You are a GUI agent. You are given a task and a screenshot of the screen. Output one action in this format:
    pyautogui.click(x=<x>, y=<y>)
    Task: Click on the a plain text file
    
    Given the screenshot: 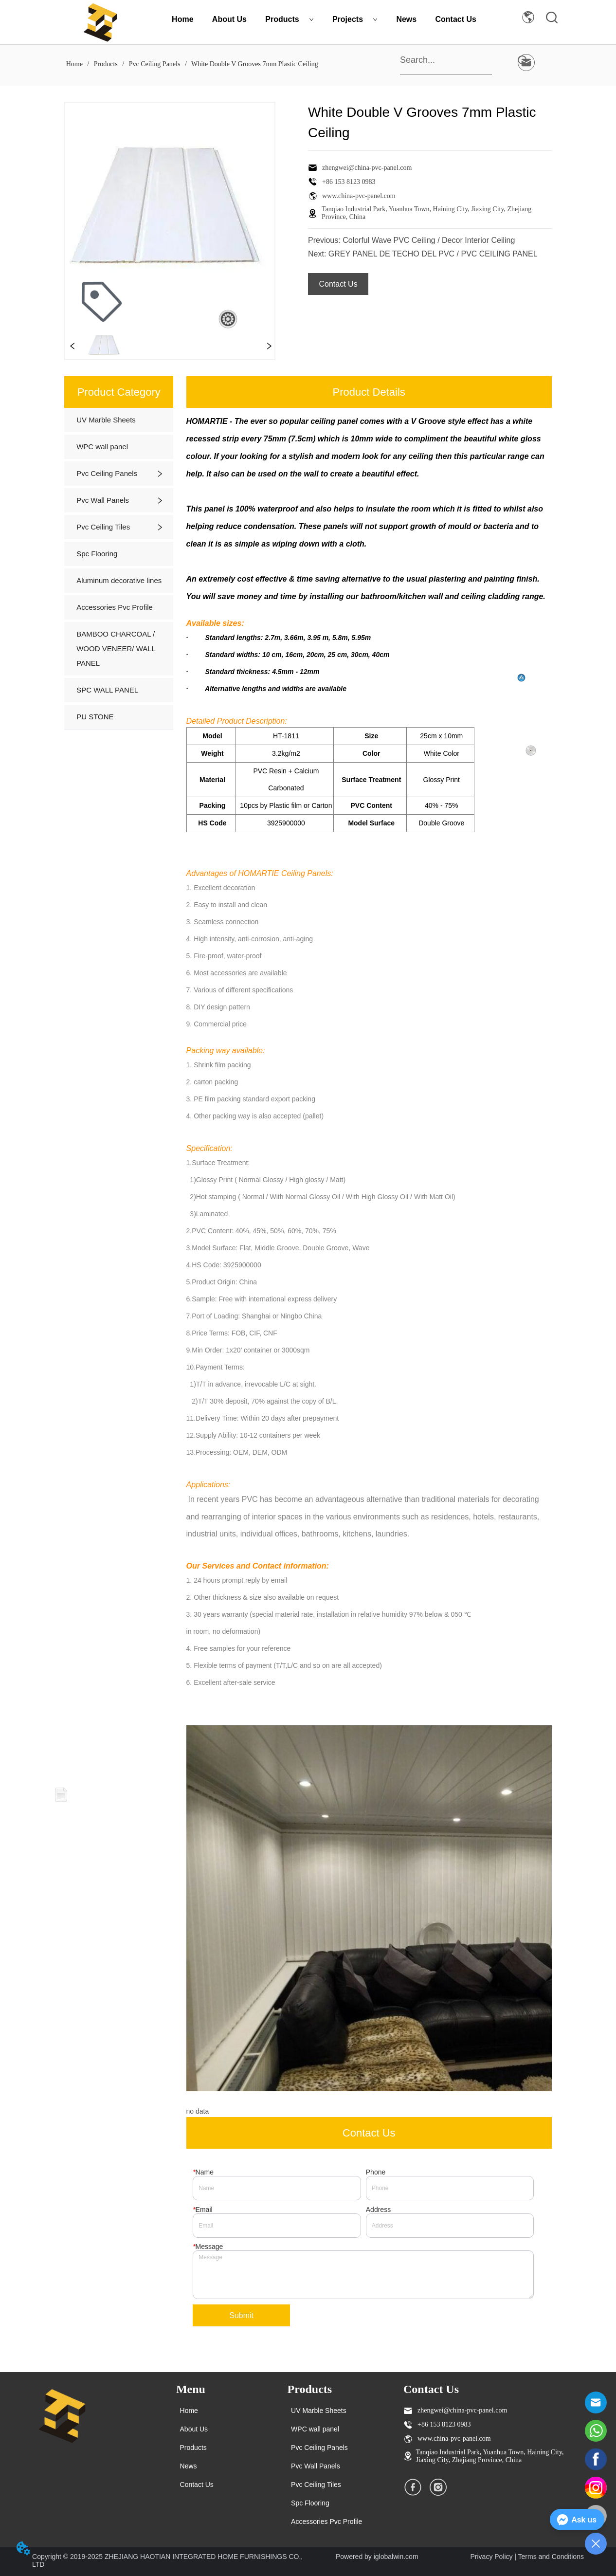 What is the action you would take?
    pyautogui.click(x=61, y=1794)
    